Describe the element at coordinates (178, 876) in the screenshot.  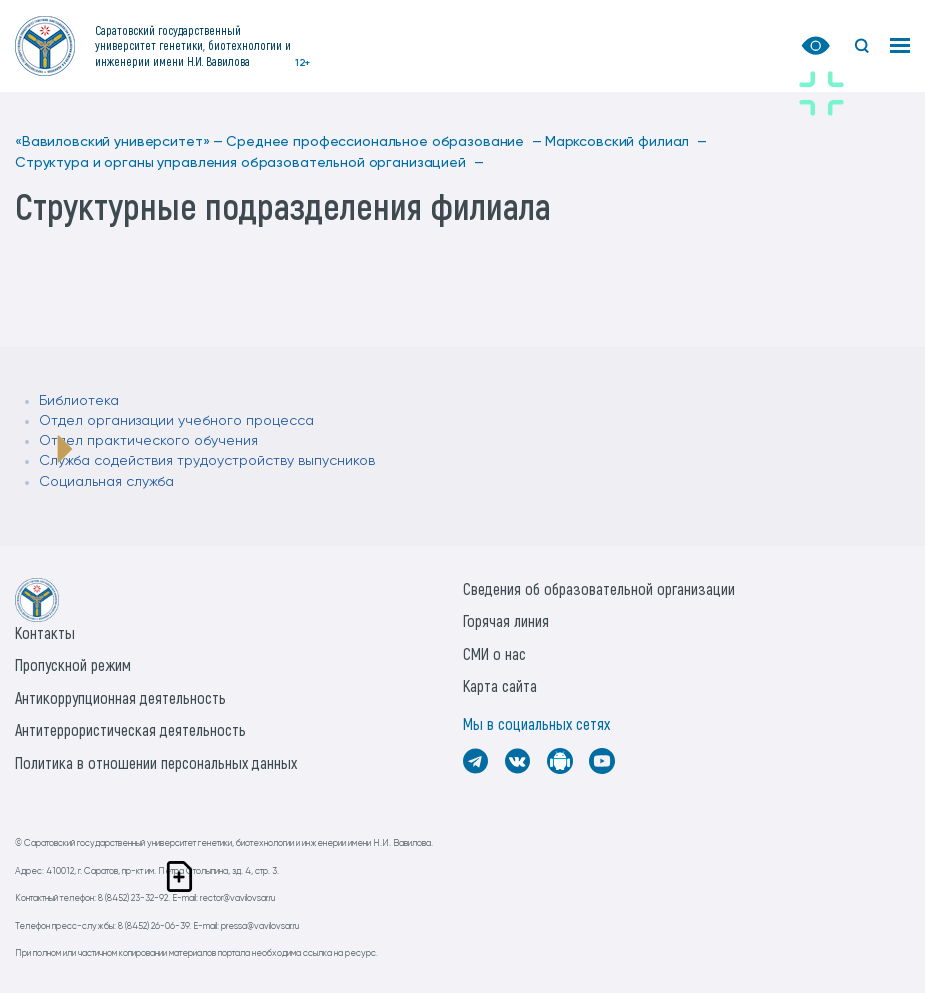
I see `add a new file` at that location.